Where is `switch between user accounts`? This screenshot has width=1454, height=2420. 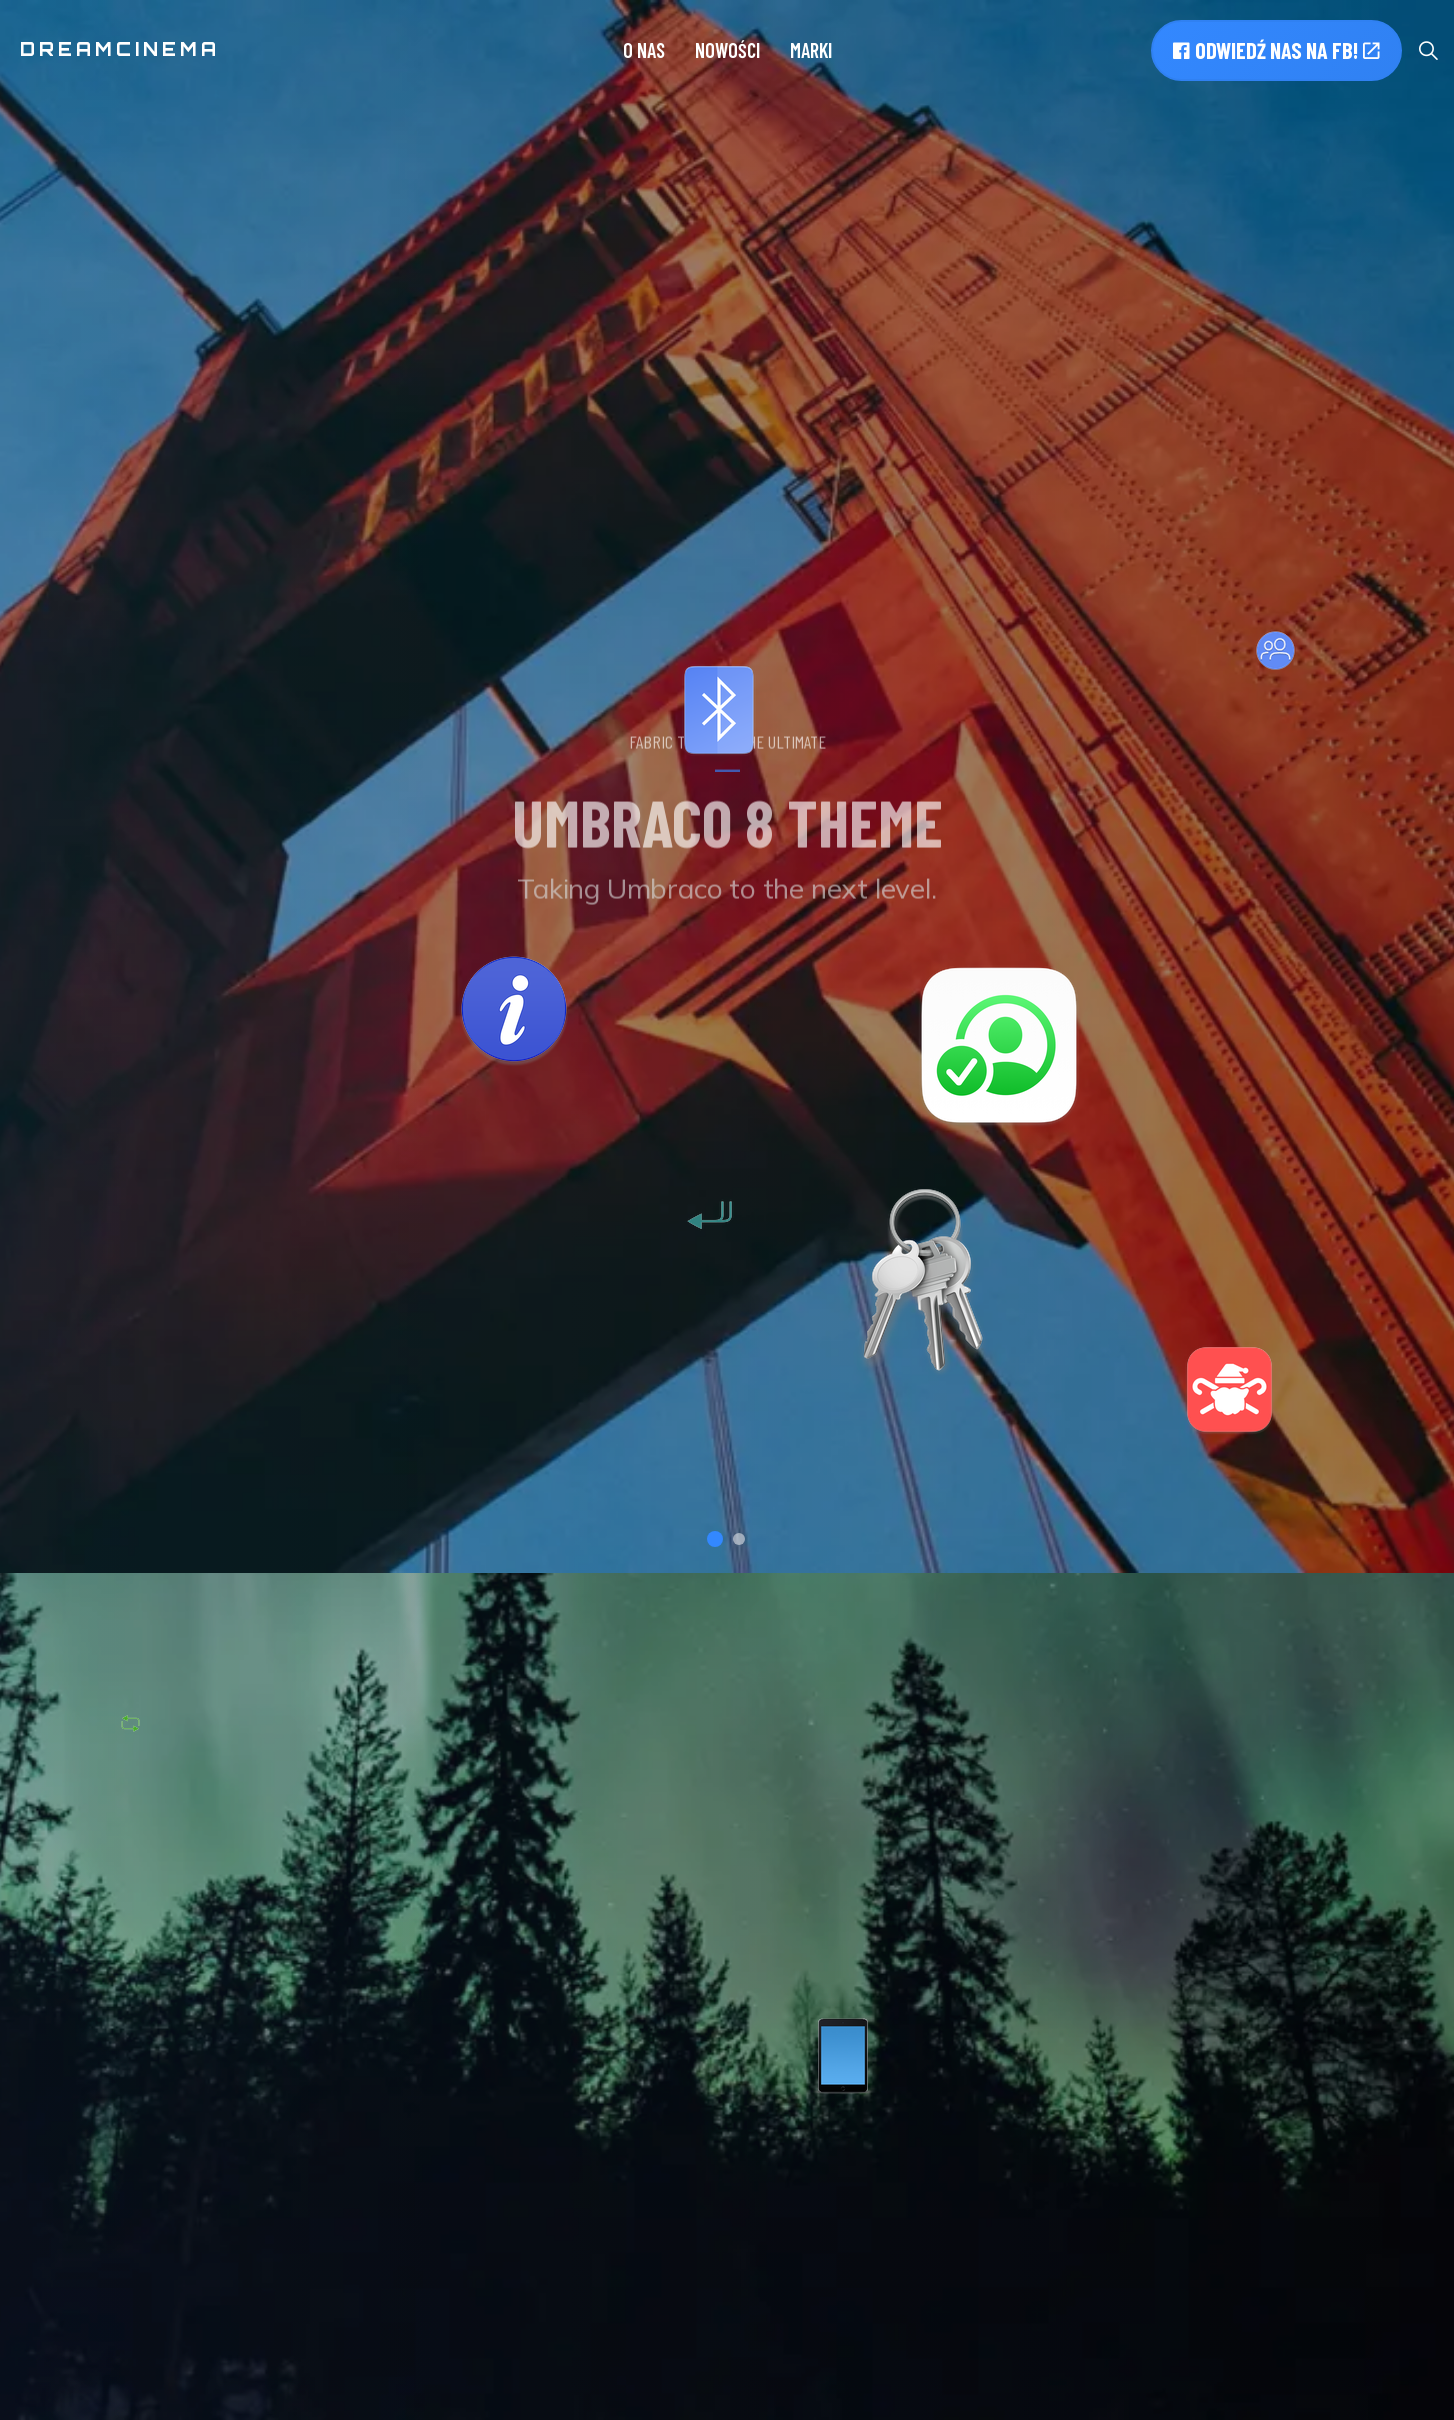
switch between user accounts is located at coordinates (1275, 650).